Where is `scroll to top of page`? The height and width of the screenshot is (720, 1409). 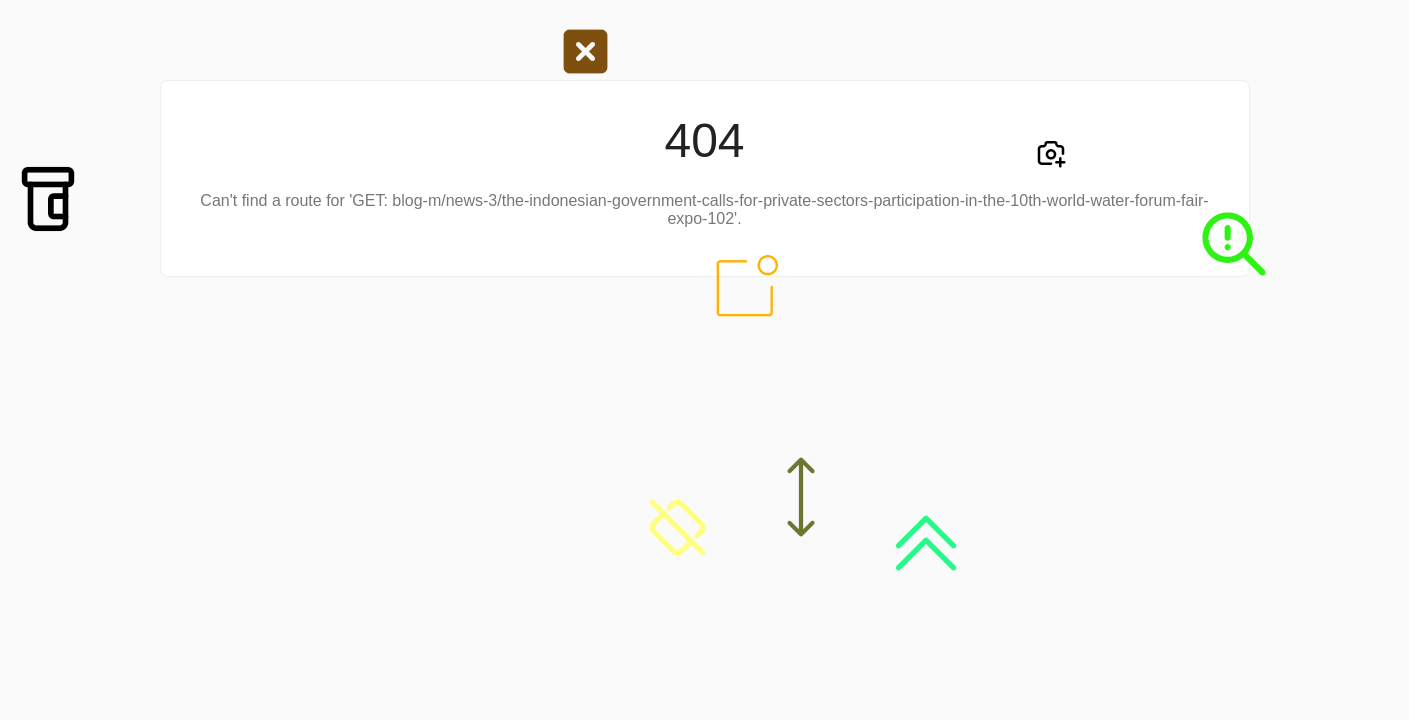
scroll to top of page is located at coordinates (926, 543).